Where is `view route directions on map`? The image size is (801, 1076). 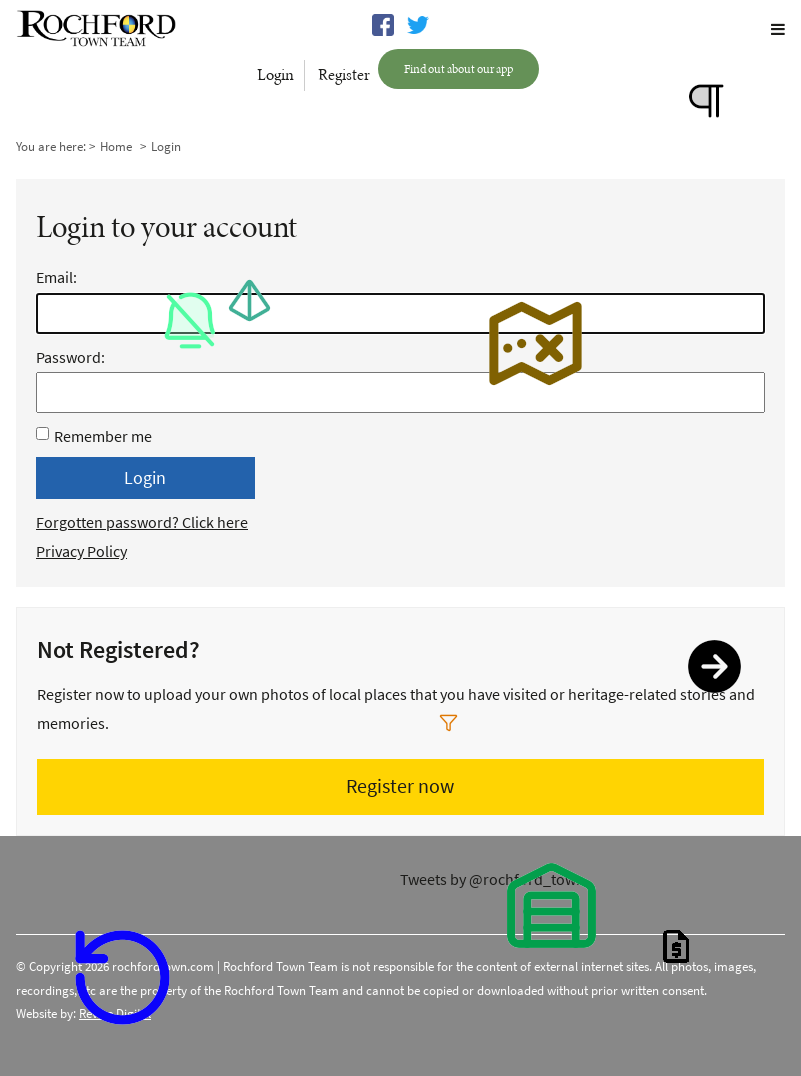
view route directions on map is located at coordinates (535, 343).